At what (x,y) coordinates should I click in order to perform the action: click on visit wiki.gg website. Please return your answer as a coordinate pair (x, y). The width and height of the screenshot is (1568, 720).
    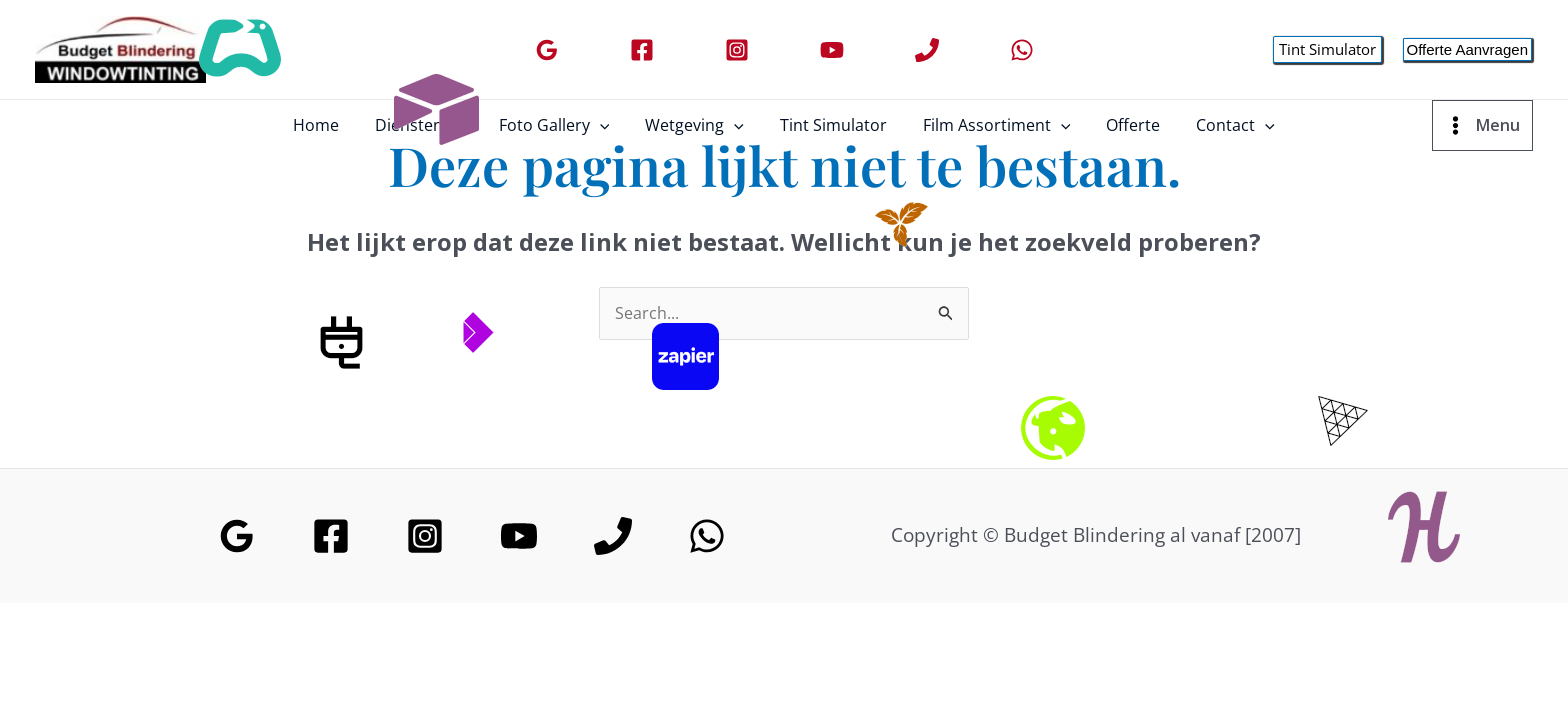
    Looking at the image, I should click on (240, 48).